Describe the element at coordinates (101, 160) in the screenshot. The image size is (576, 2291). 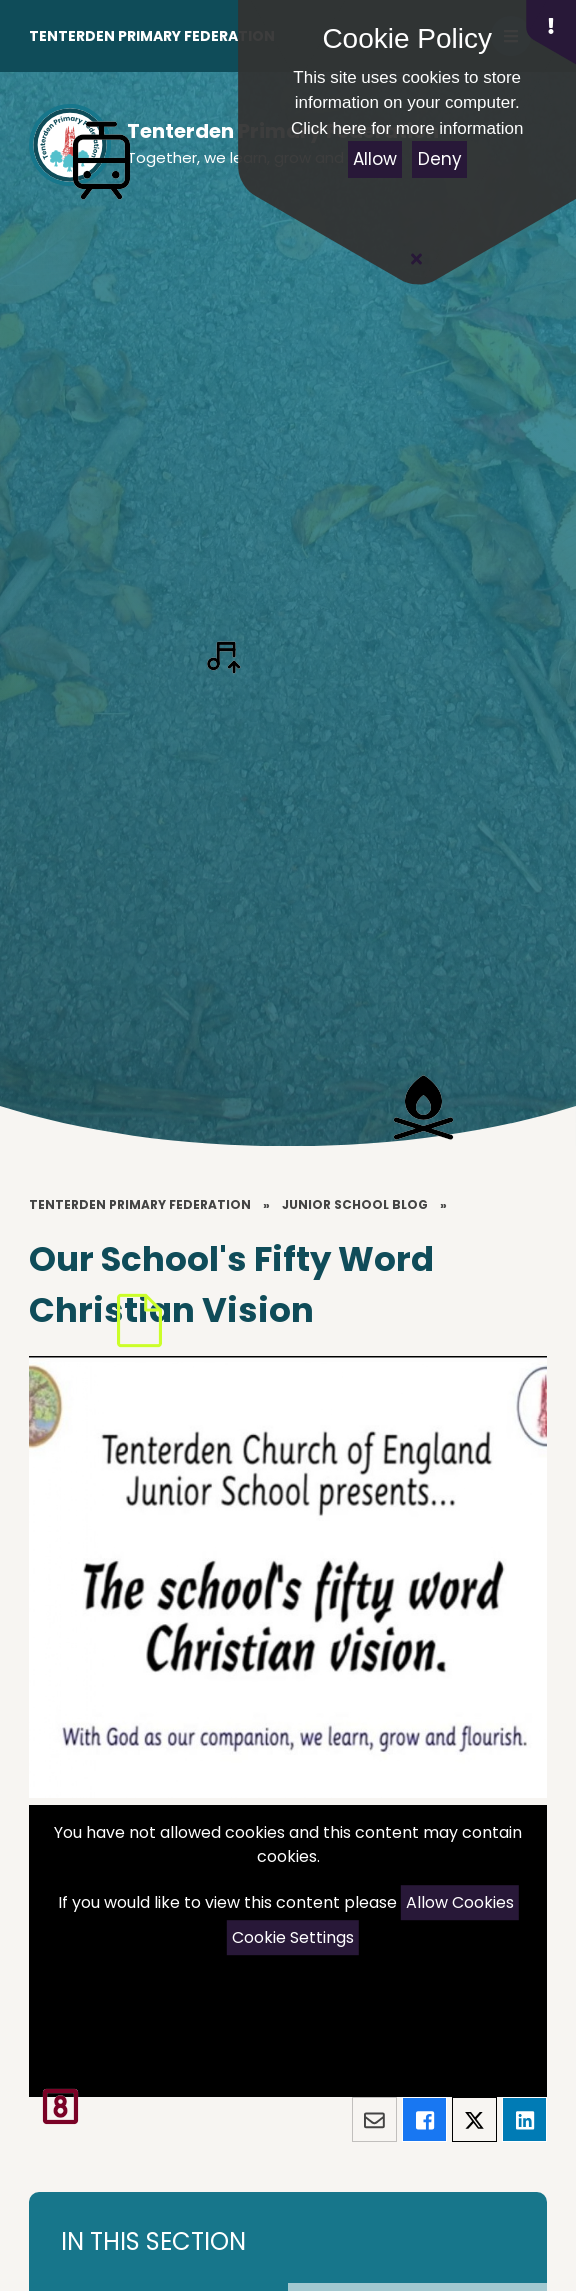
I see `access public transit or tram routes` at that location.